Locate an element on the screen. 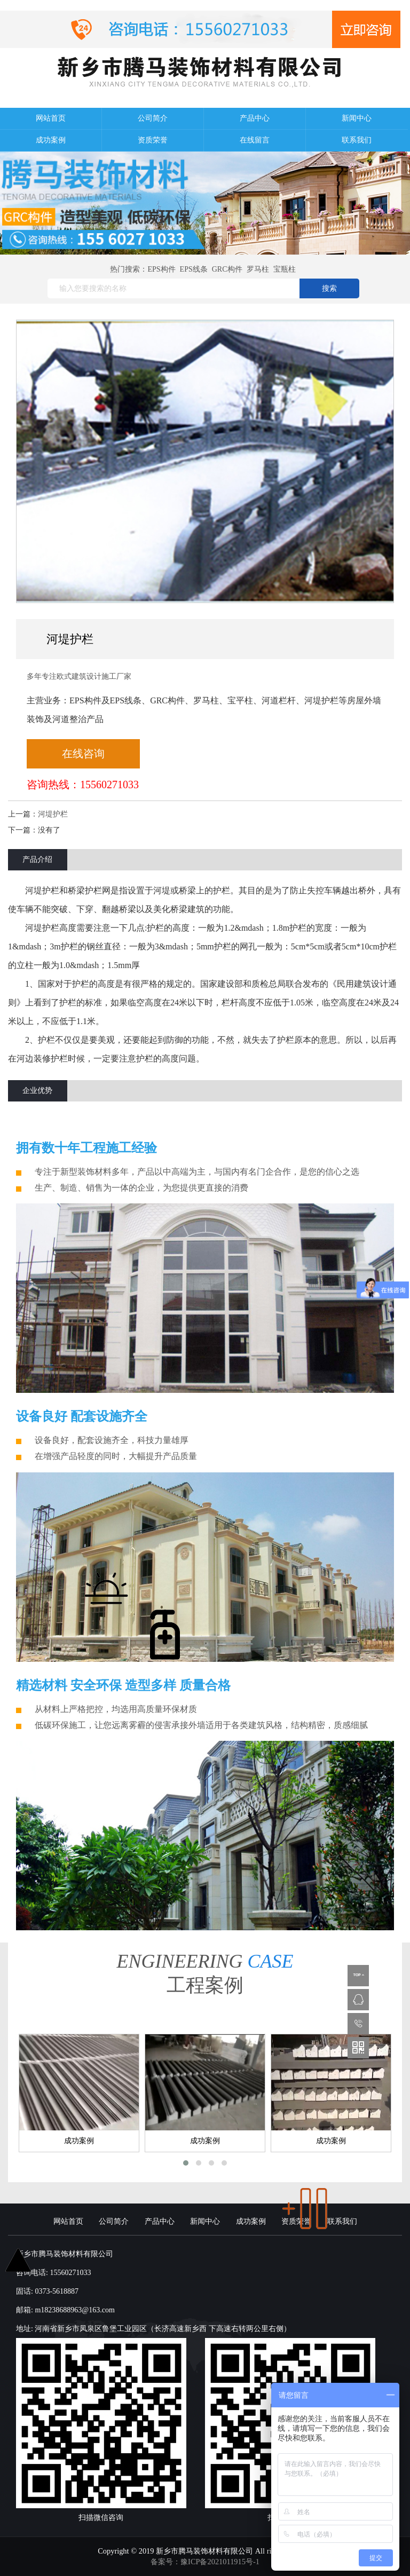 The image size is (410, 2576). toggle sunrise/sunset display mode is located at coordinates (106, 1590).